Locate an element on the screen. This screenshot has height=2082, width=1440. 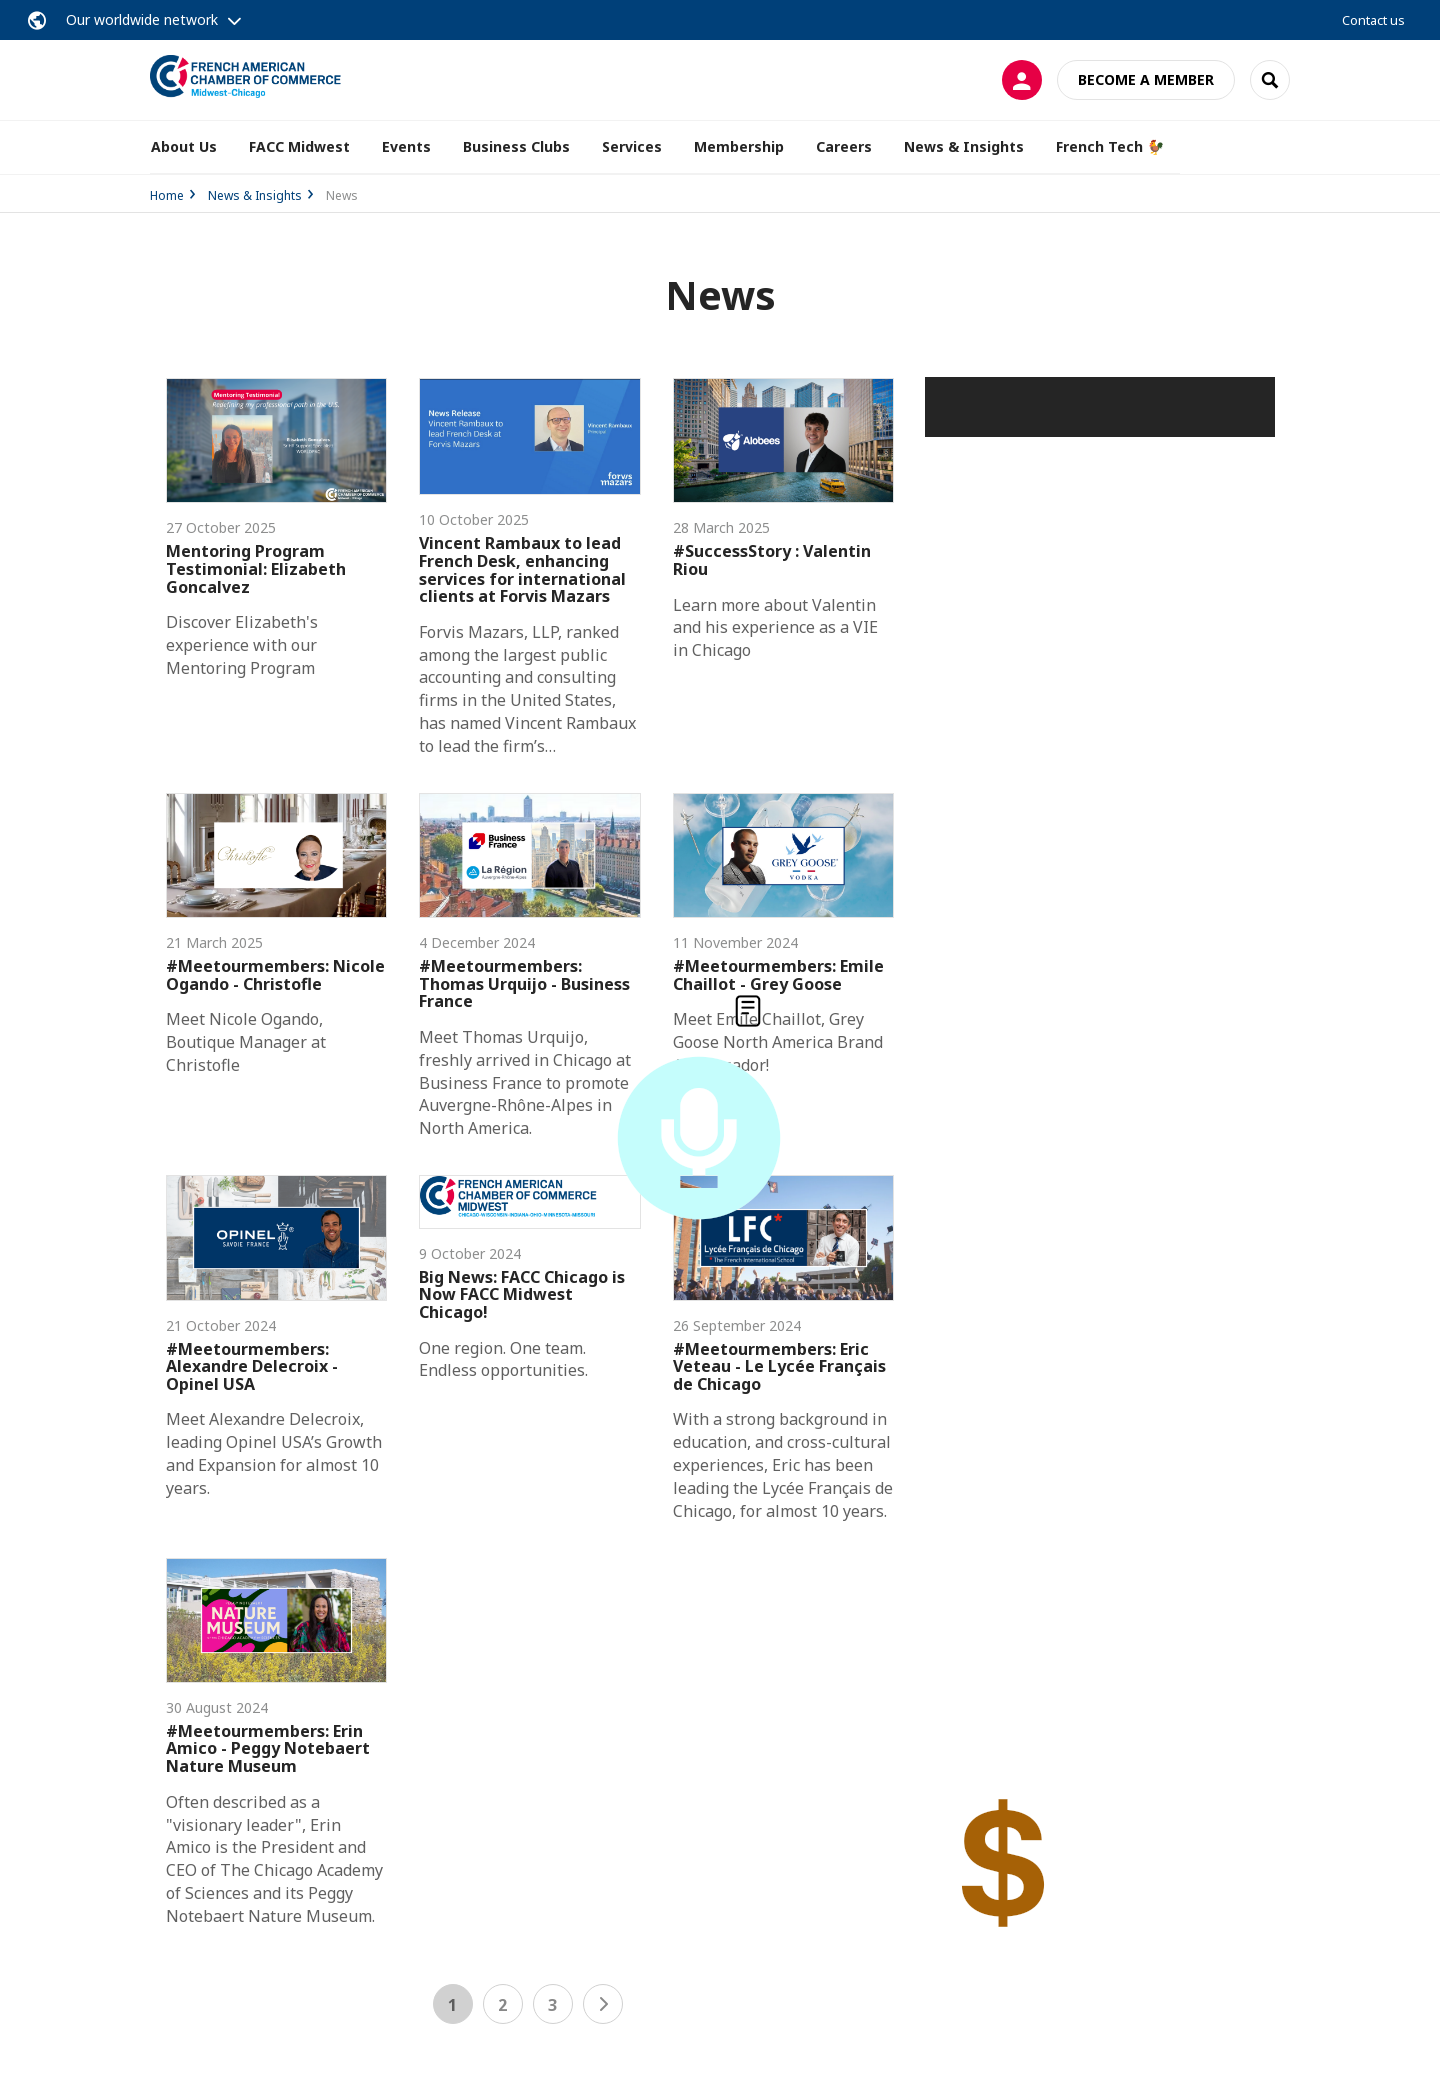
open reader mode for distraction-free viewing is located at coordinates (748, 1011).